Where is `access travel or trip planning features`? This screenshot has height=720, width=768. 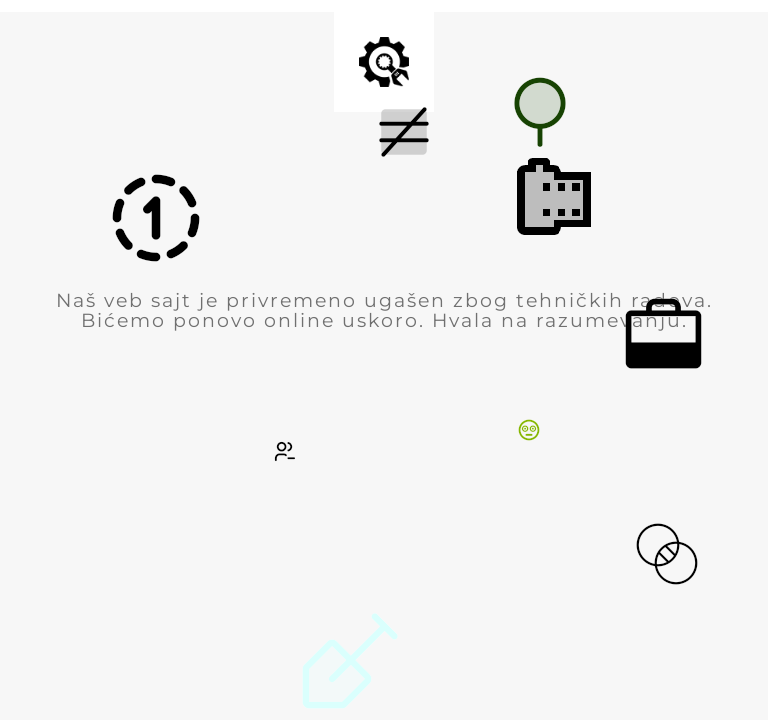
access travel or trip planning features is located at coordinates (663, 336).